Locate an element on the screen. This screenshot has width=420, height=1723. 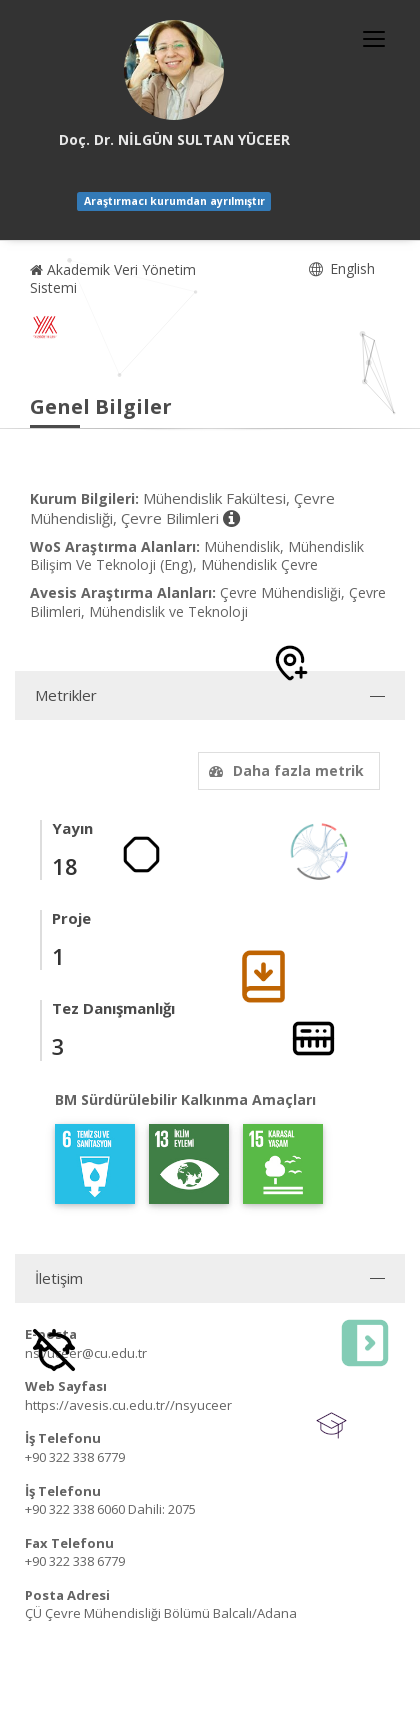
indicates a stop or warning state is located at coordinates (141, 854).